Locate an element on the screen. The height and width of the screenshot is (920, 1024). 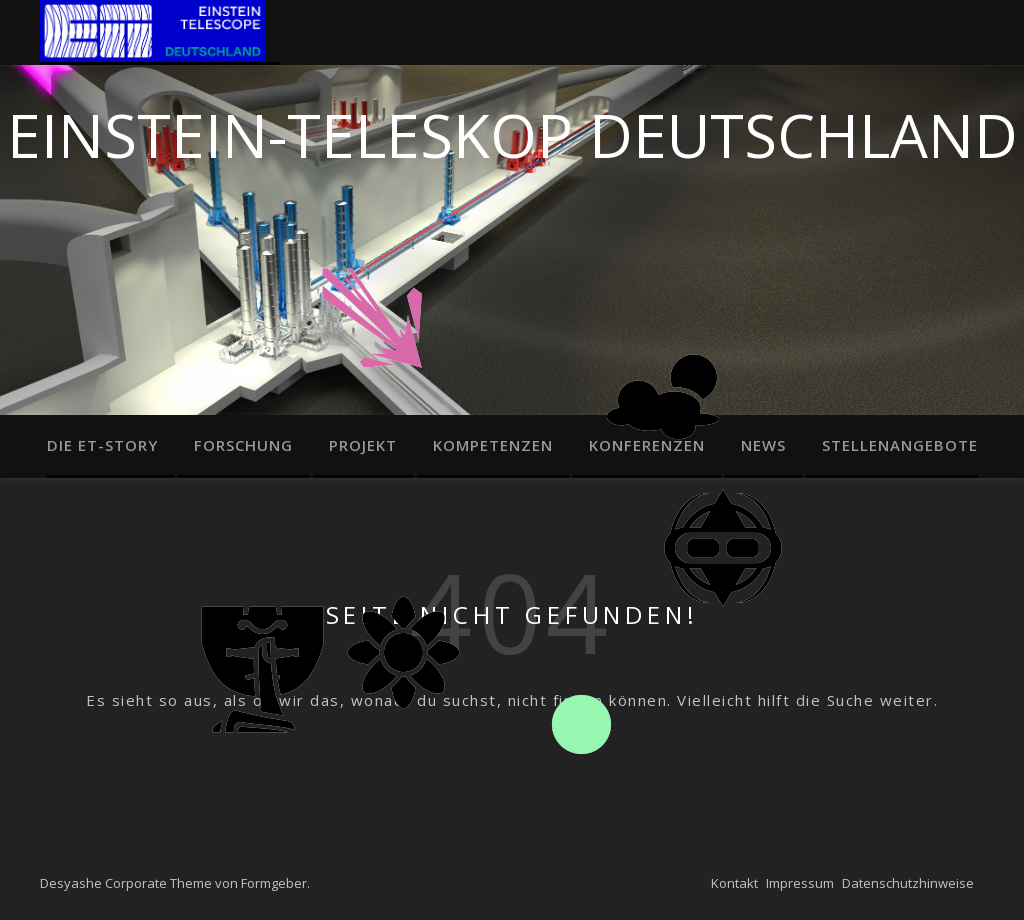
unselected or inactive status indicator is located at coordinates (581, 724).